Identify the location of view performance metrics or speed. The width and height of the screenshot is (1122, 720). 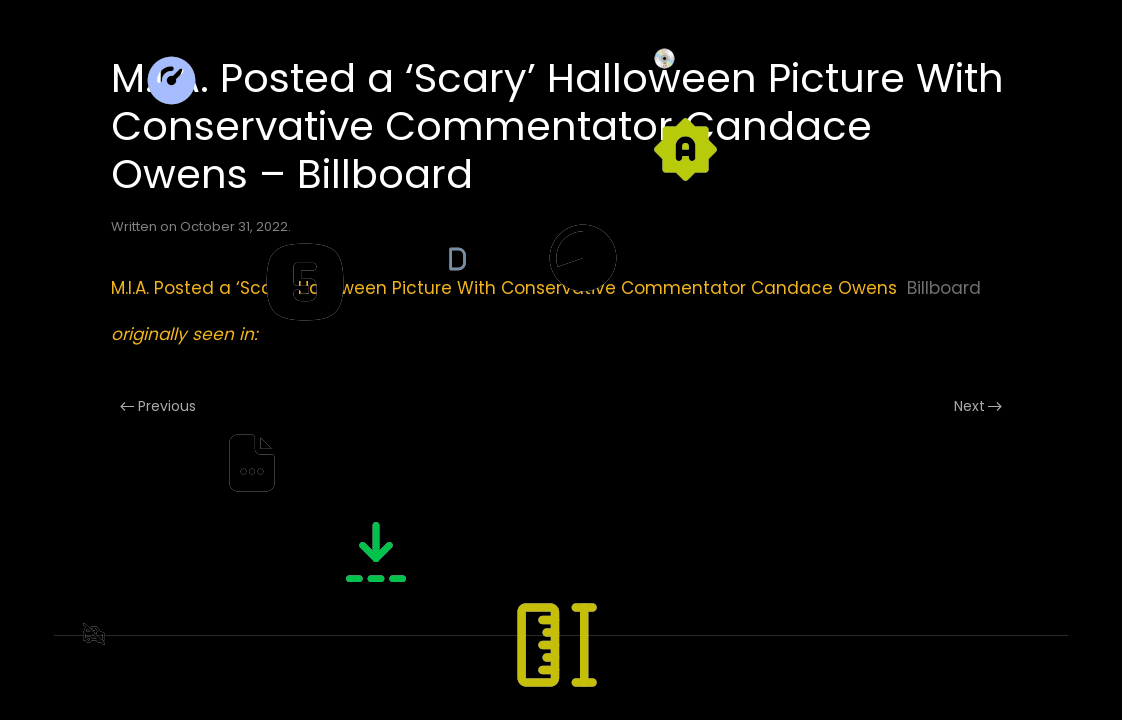
(171, 80).